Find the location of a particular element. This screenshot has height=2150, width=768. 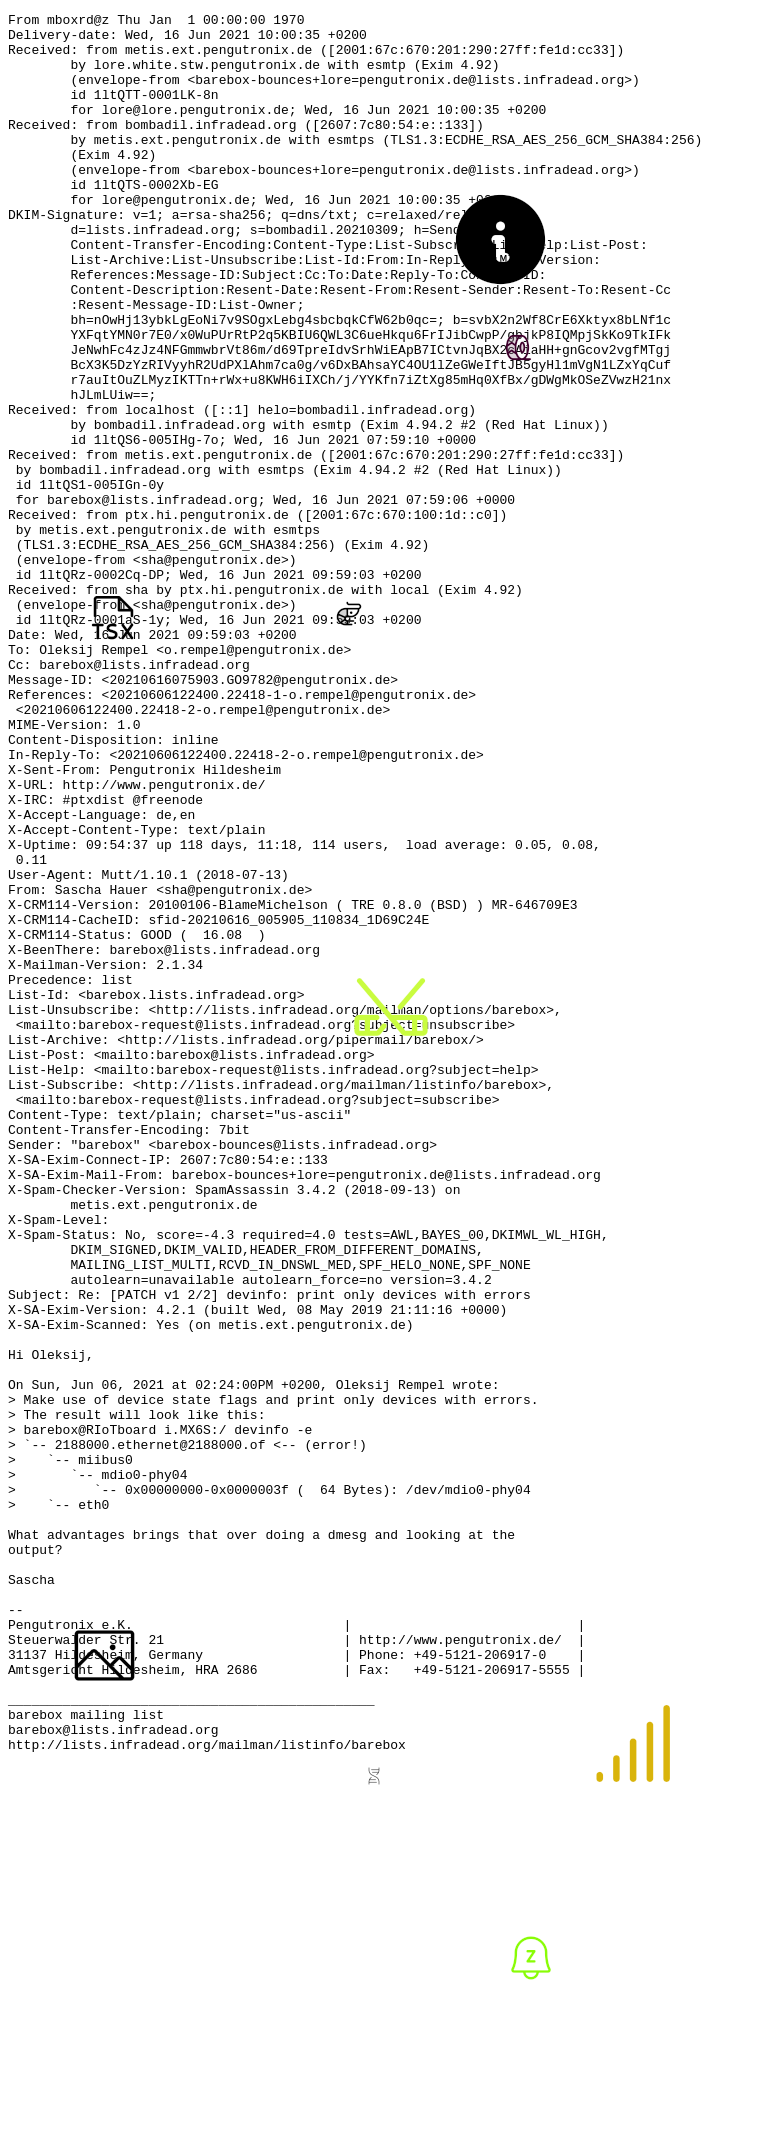

view more information or details is located at coordinates (500, 239).